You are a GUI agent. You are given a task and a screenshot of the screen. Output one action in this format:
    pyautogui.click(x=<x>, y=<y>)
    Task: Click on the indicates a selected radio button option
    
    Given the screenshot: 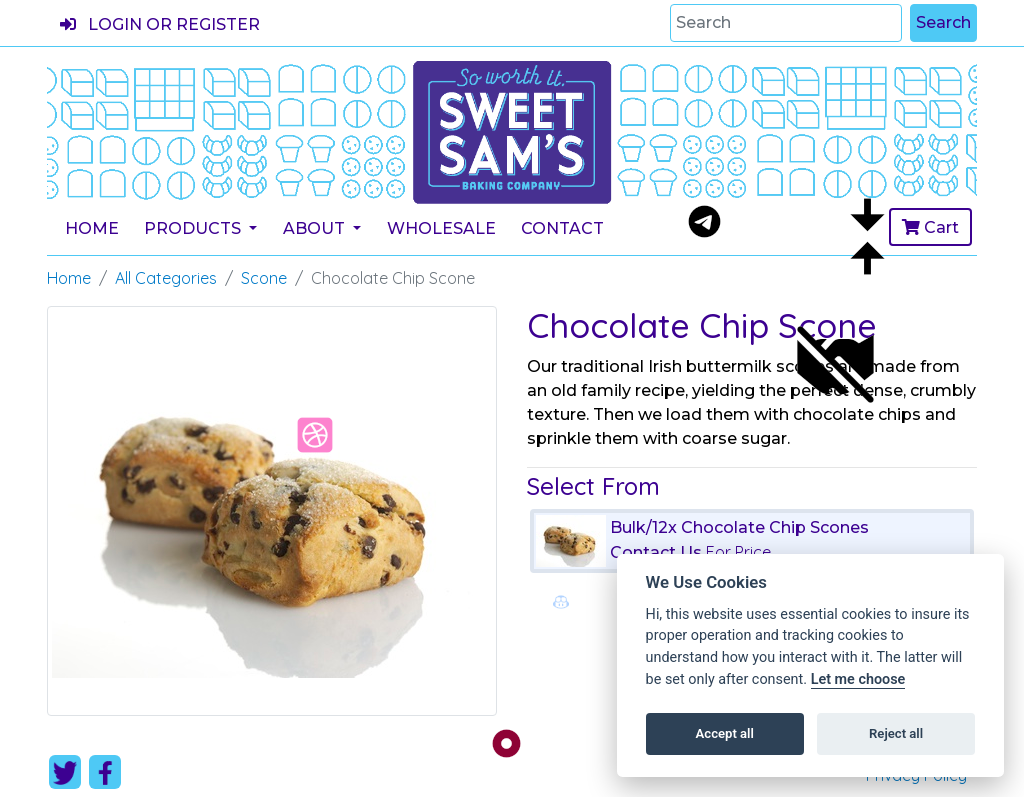 What is the action you would take?
    pyautogui.click(x=506, y=743)
    